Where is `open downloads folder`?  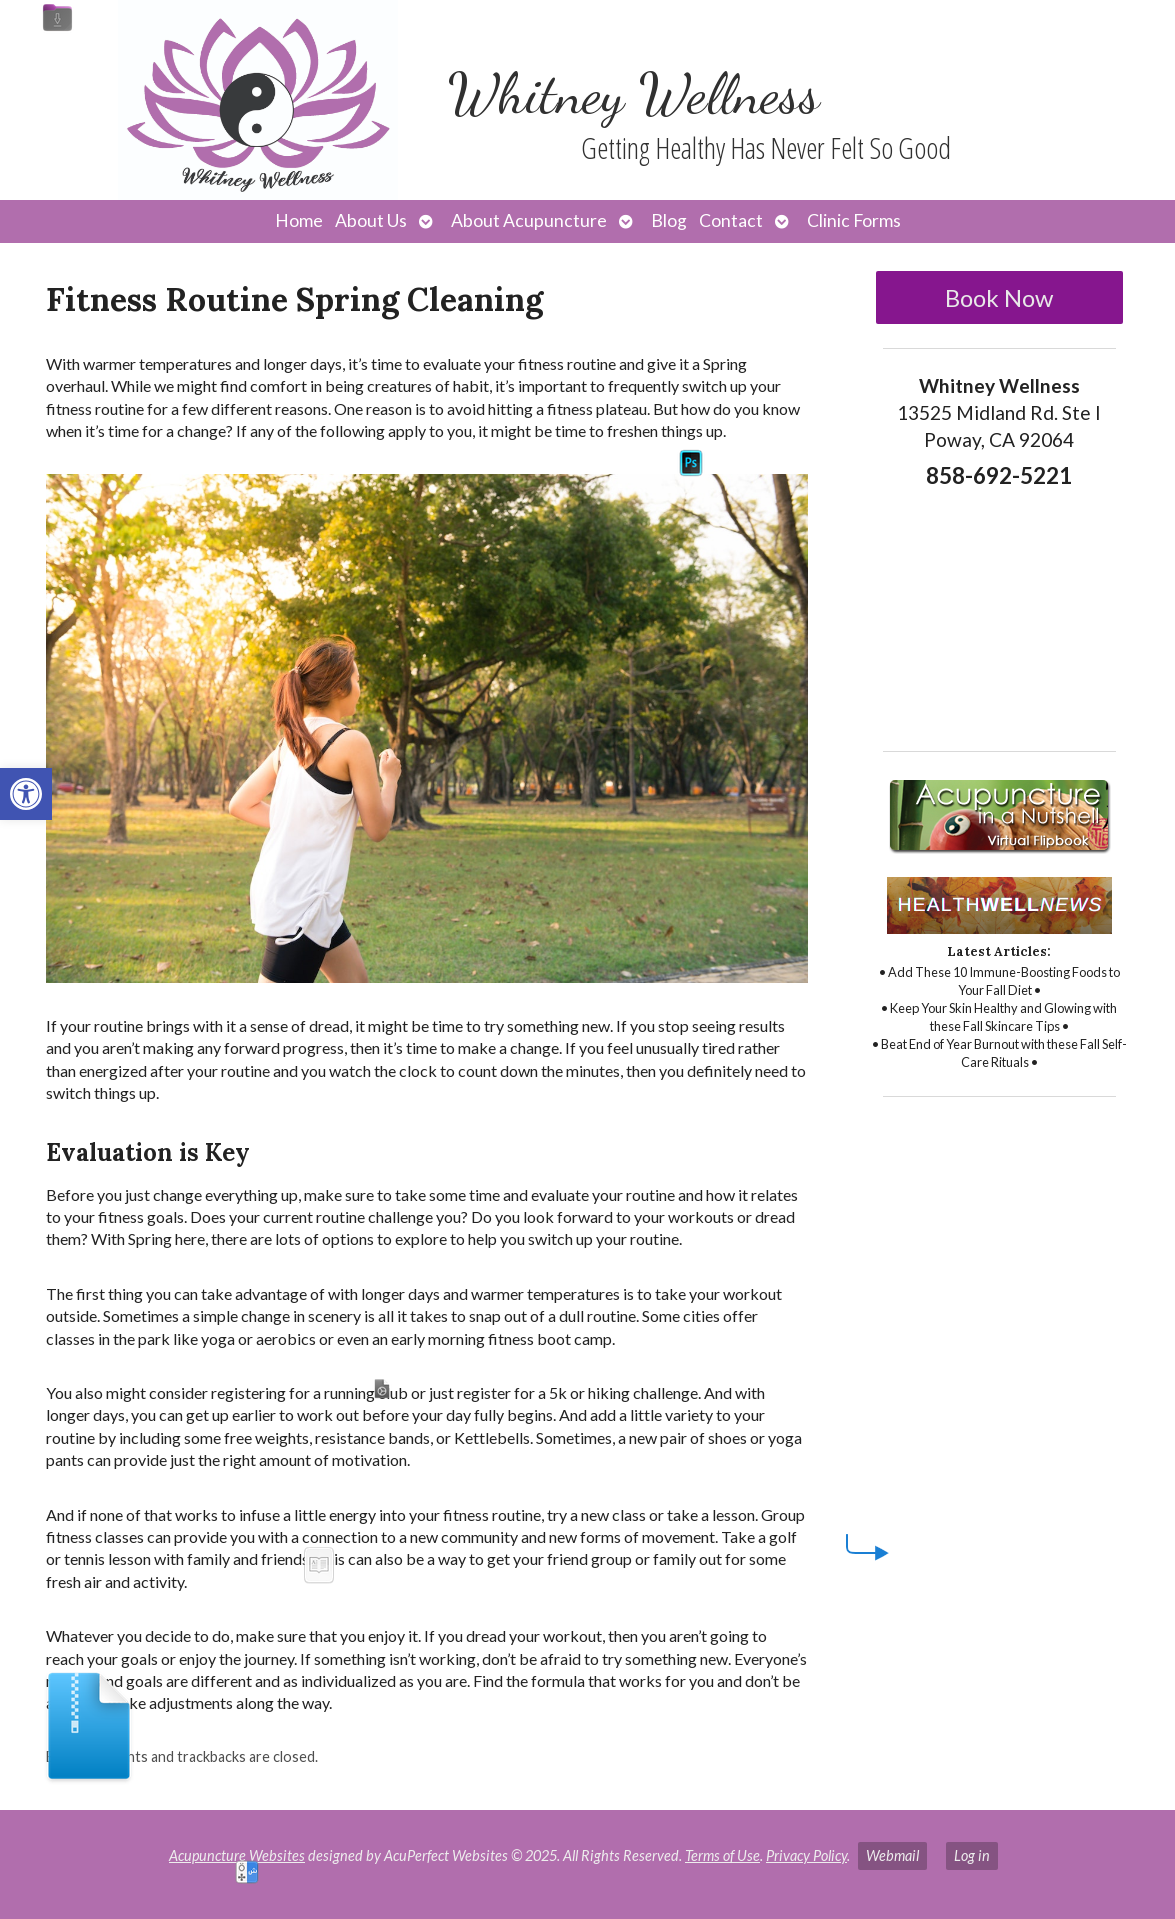
open downloads folder is located at coordinates (57, 17).